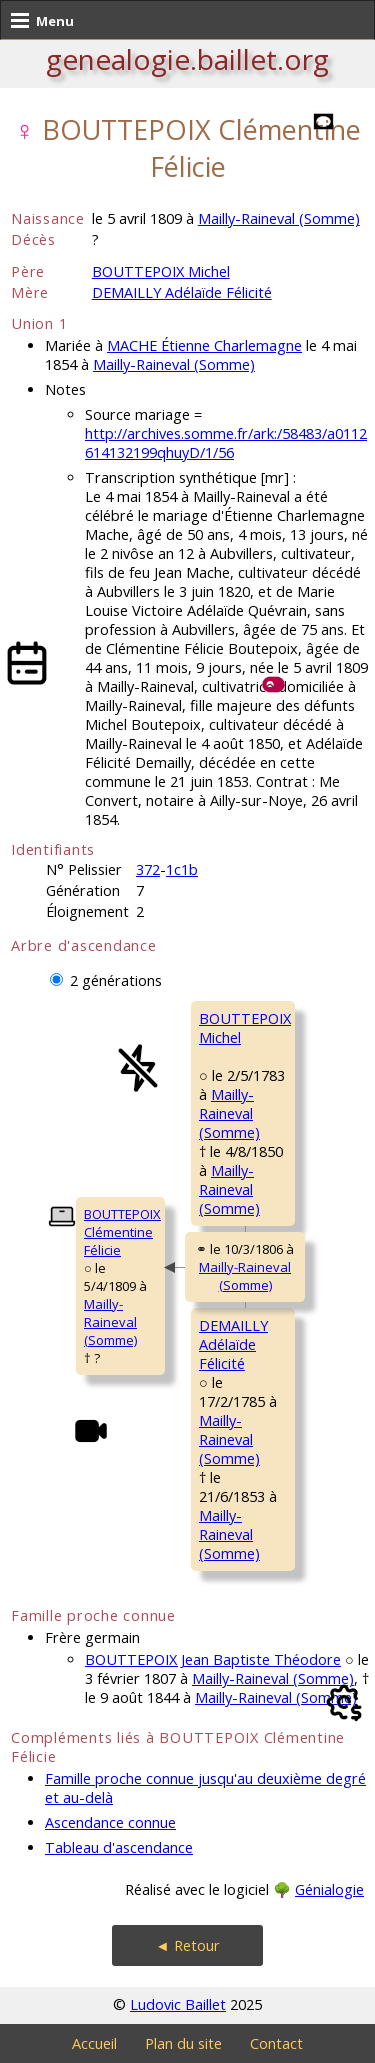  What do you see at coordinates (27, 663) in the screenshot?
I see `open calendar or date picker` at bounding box center [27, 663].